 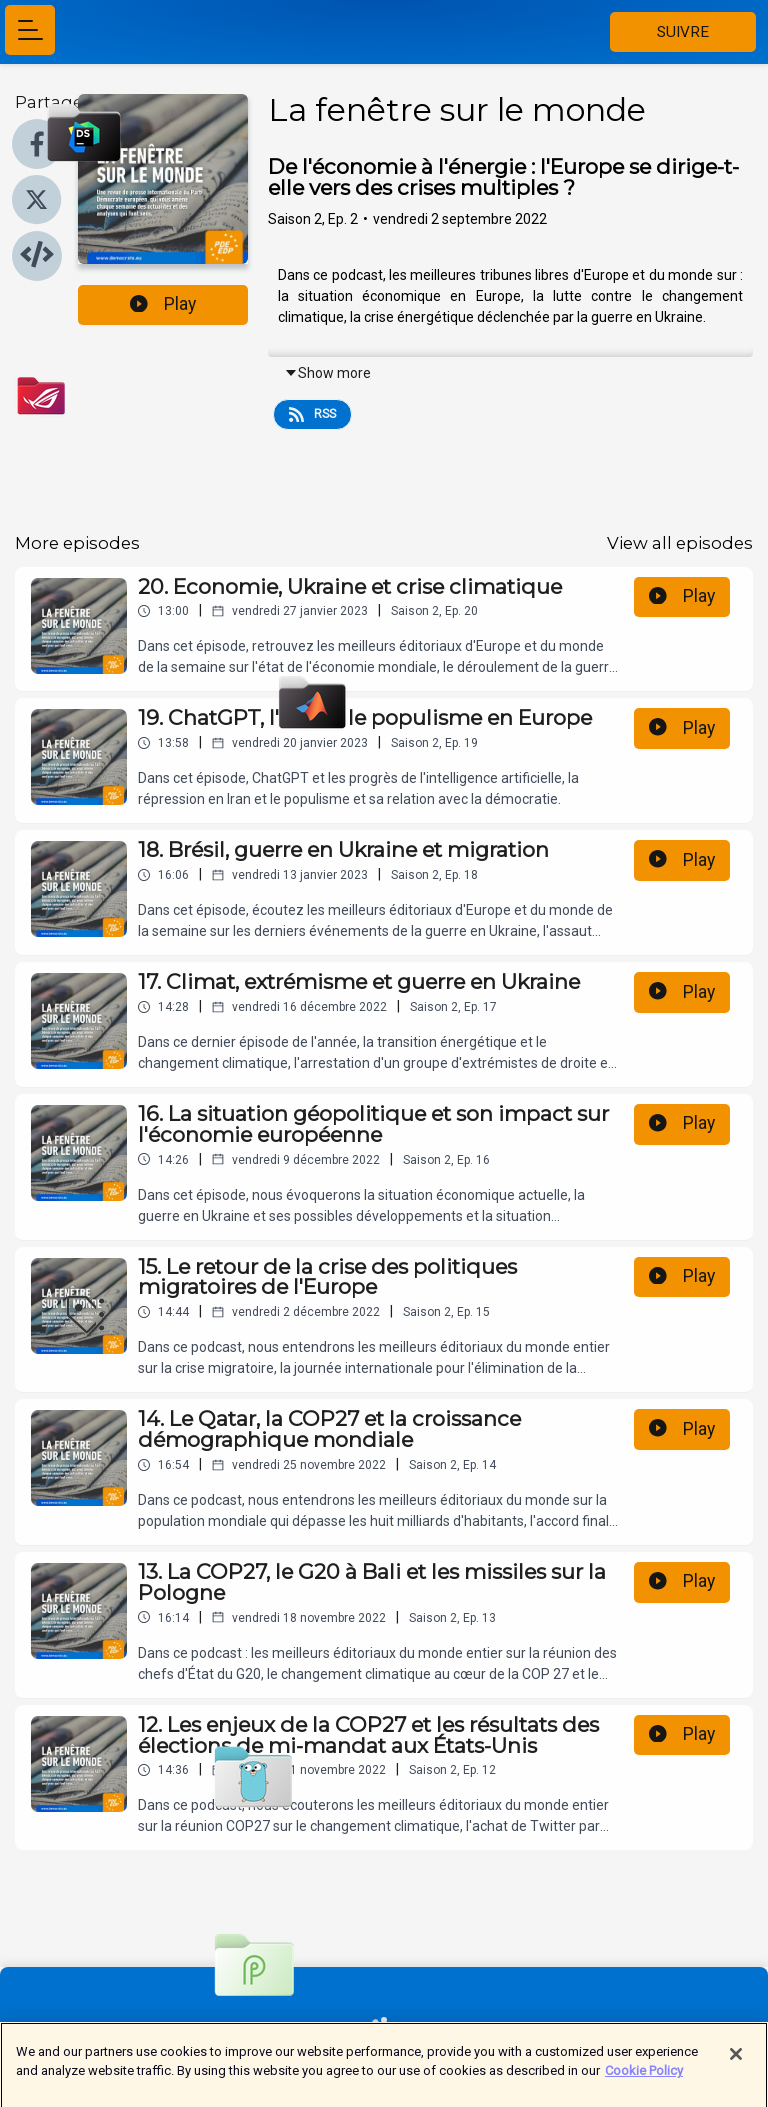 I want to click on open folder containing Go programming files, so click(x=253, y=1779).